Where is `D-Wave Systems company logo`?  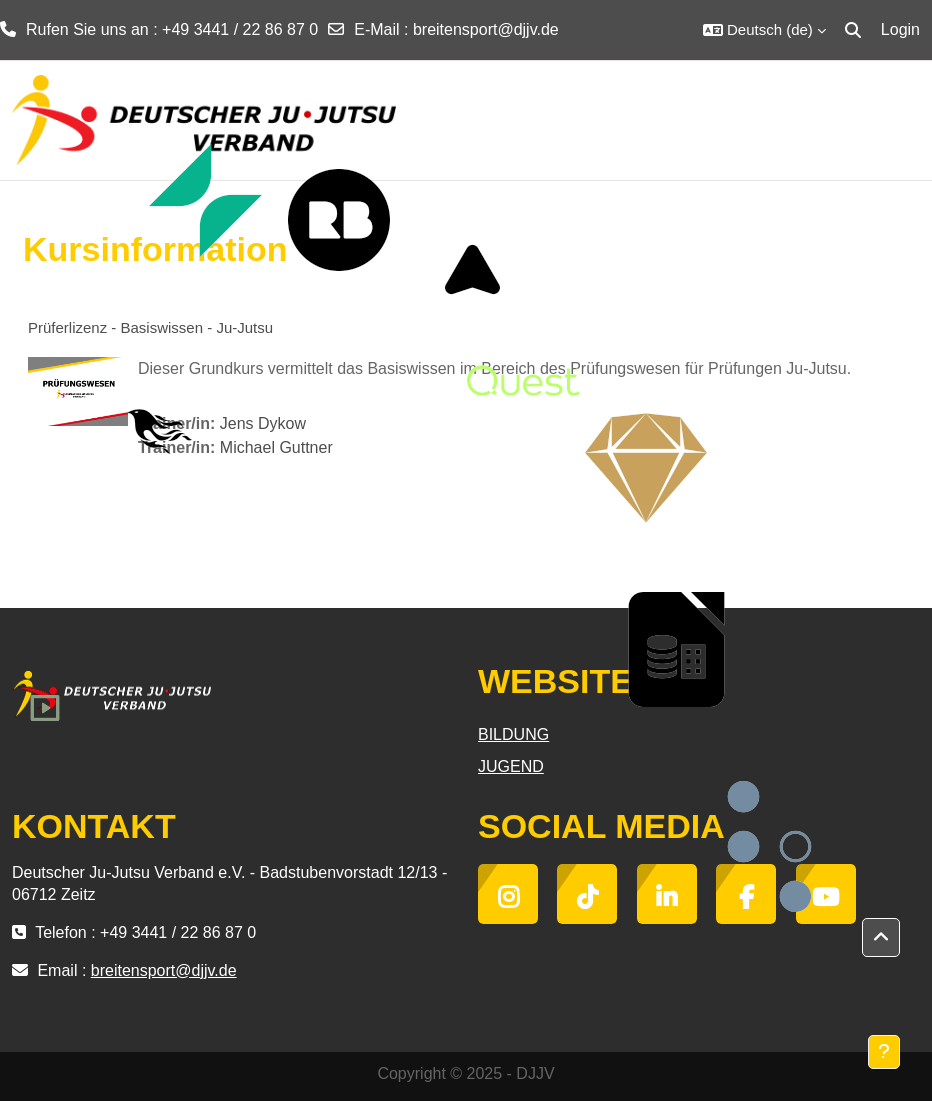
D-Wave Systems company logo is located at coordinates (769, 846).